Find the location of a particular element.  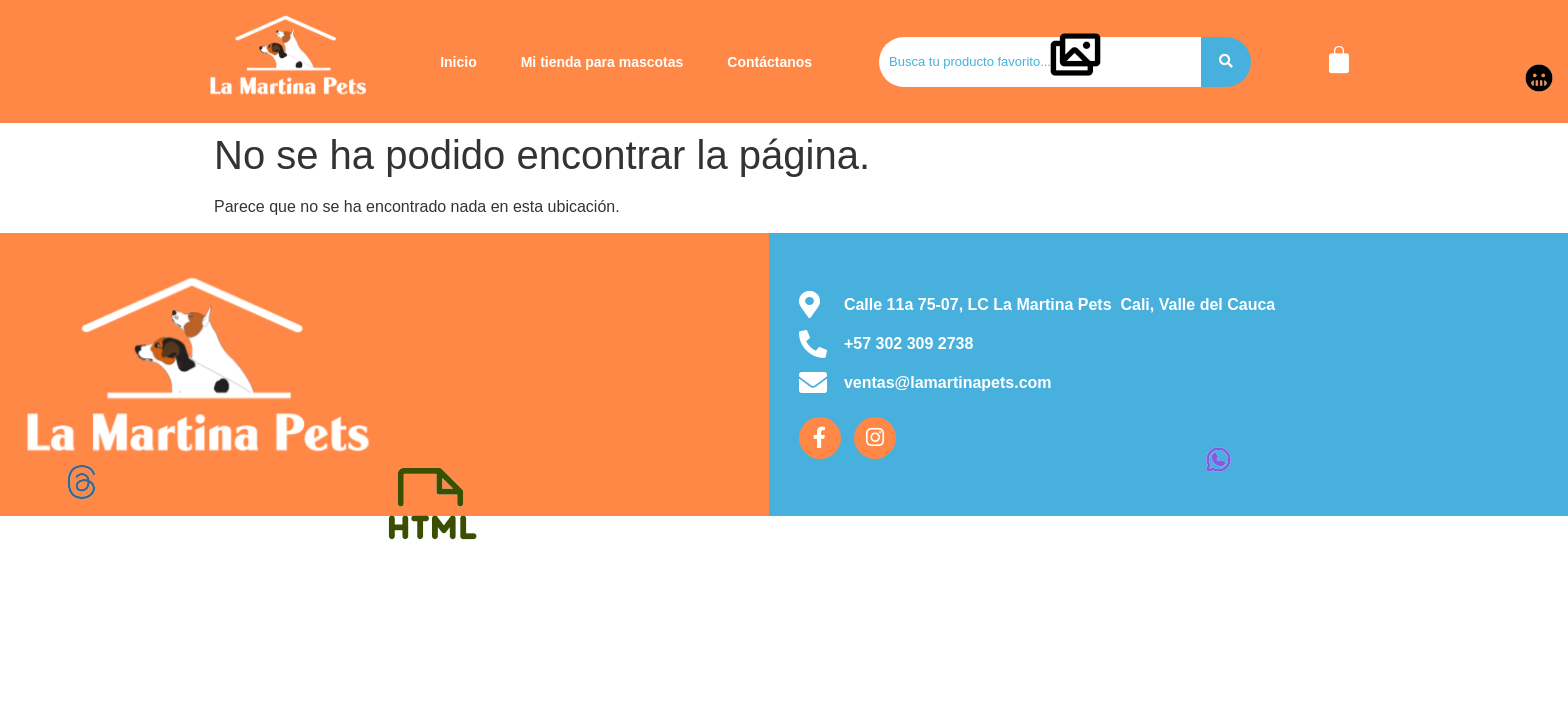

open the Threads app is located at coordinates (82, 482).